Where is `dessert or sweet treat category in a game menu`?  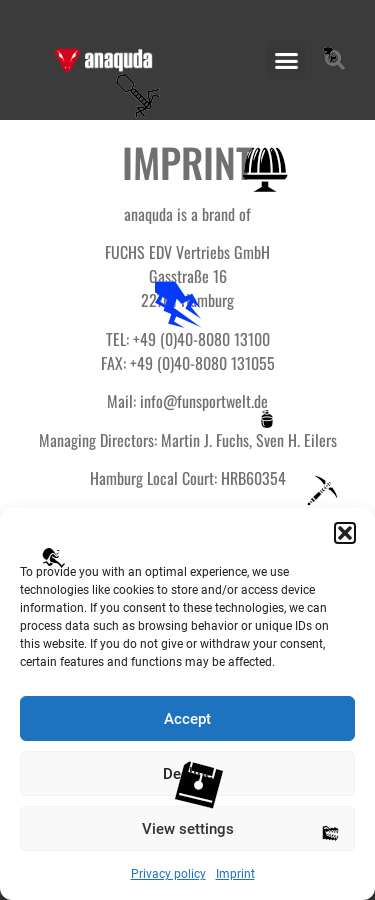 dessert or sweet treat category in a game menu is located at coordinates (265, 167).